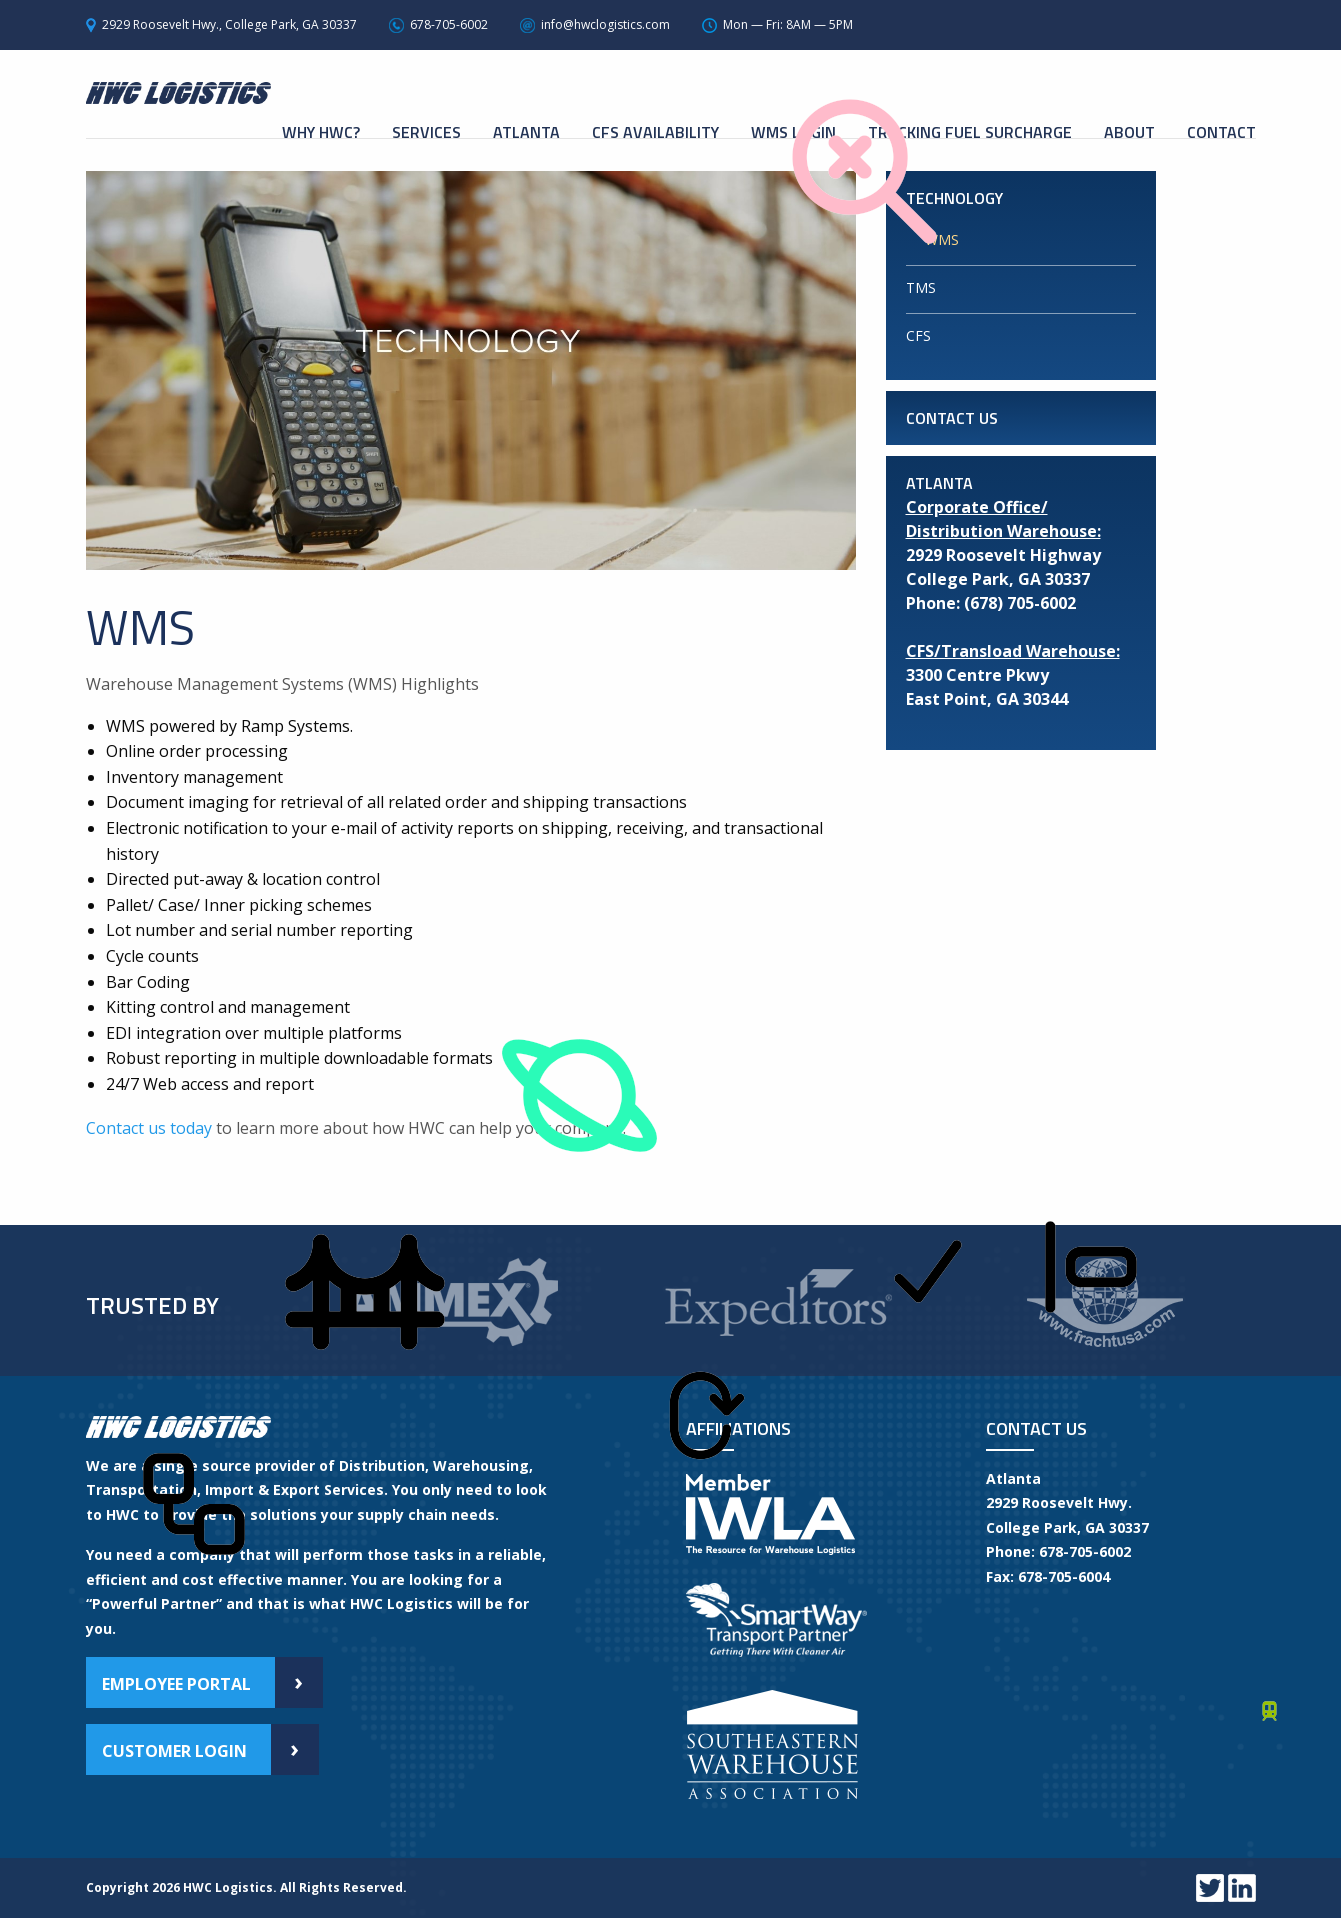 This screenshot has height=1918, width=1341. I want to click on view or manage workflow automation, so click(194, 1504).